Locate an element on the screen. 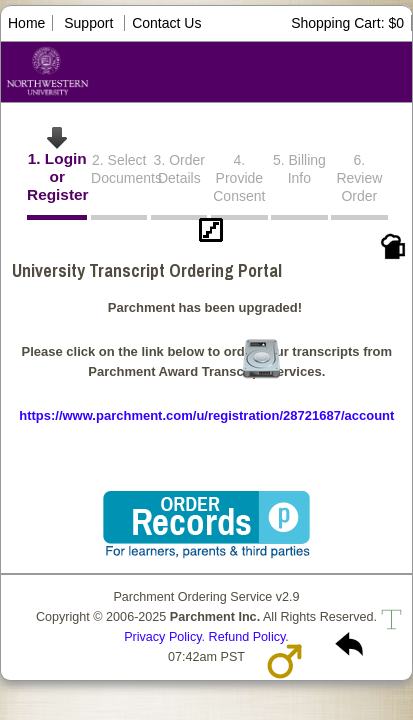 The image size is (413, 720). access local hard drive storage is located at coordinates (261, 358).